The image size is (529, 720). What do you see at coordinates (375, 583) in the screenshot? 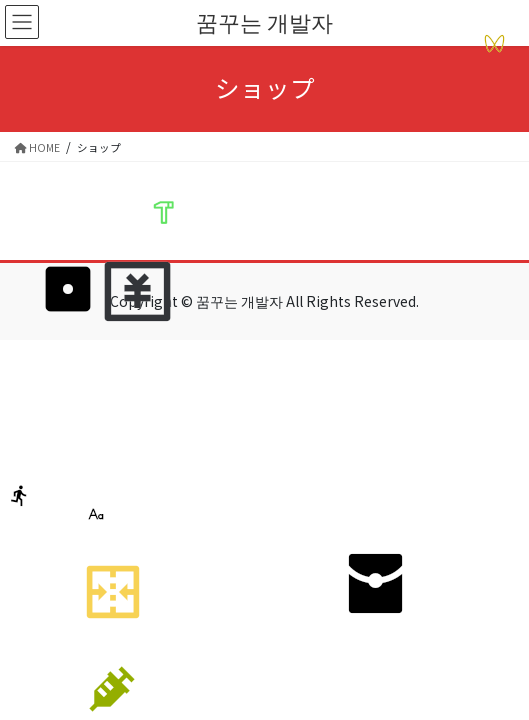
I see `send a red packet or digital gift money` at bounding box center [375, 583].